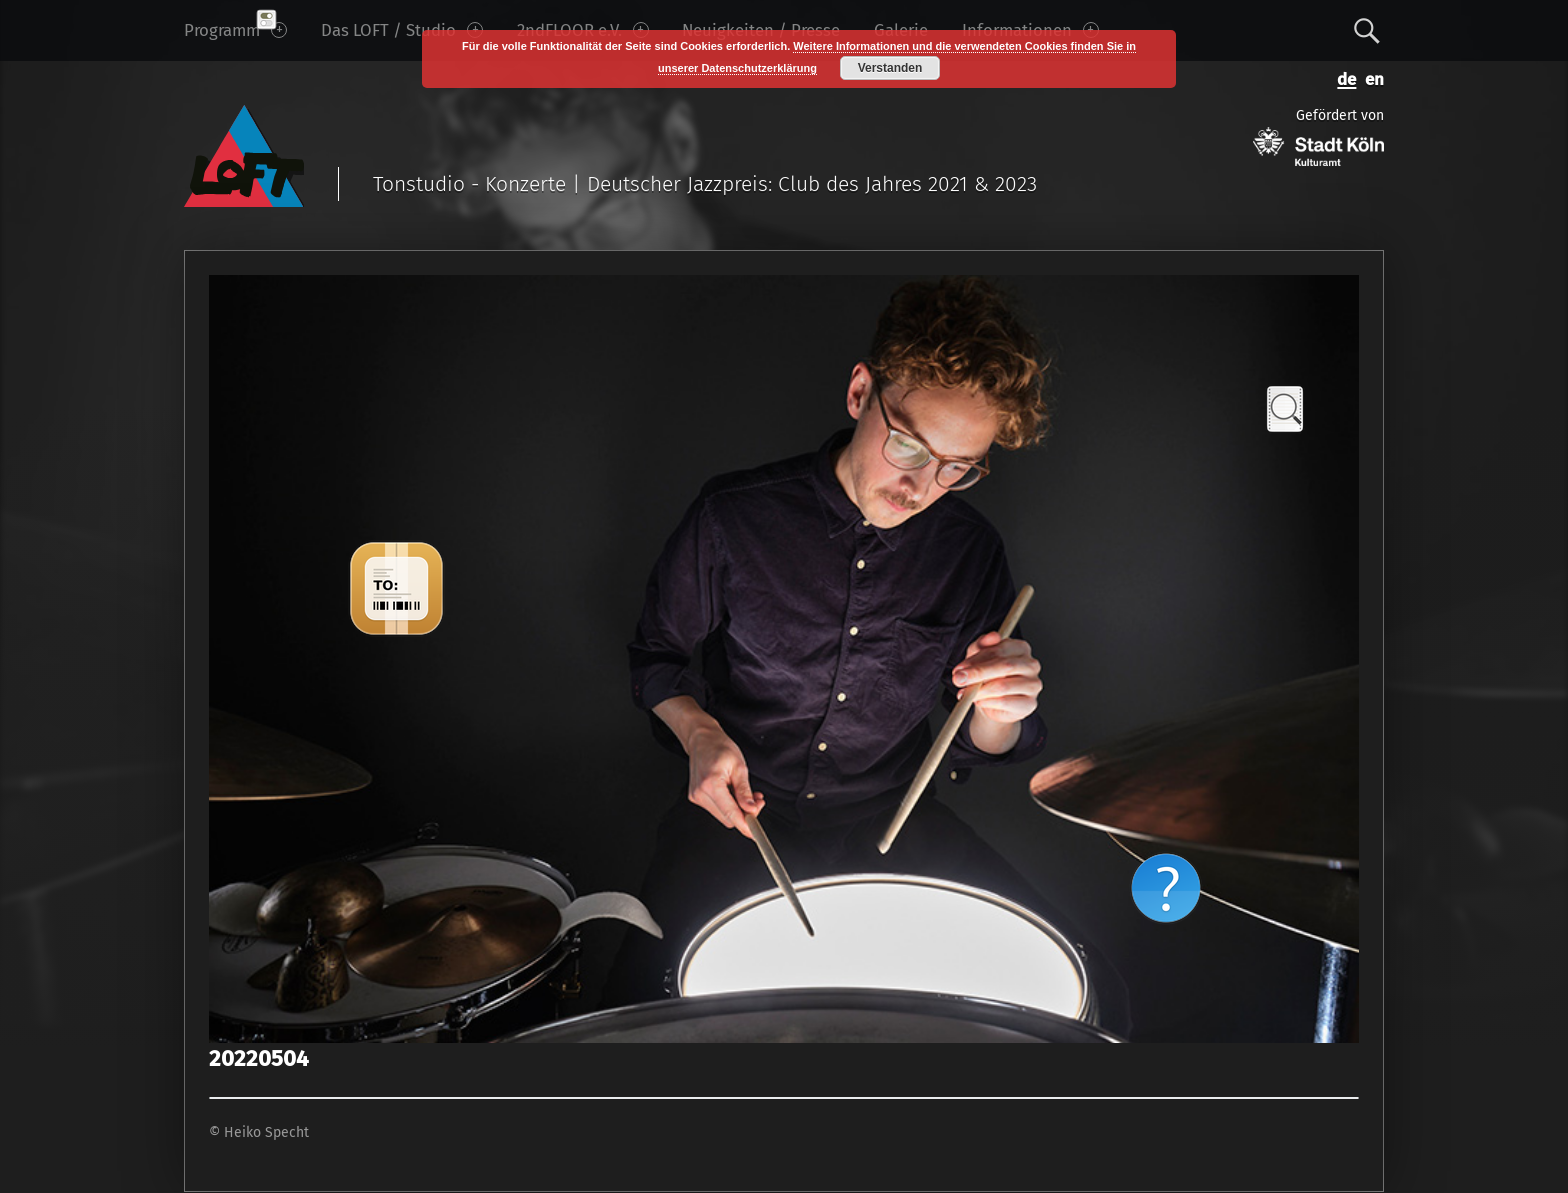  Describe the element at coordinates (1285, 409) in the screenshot. I see `open gnome logs application` at that location.